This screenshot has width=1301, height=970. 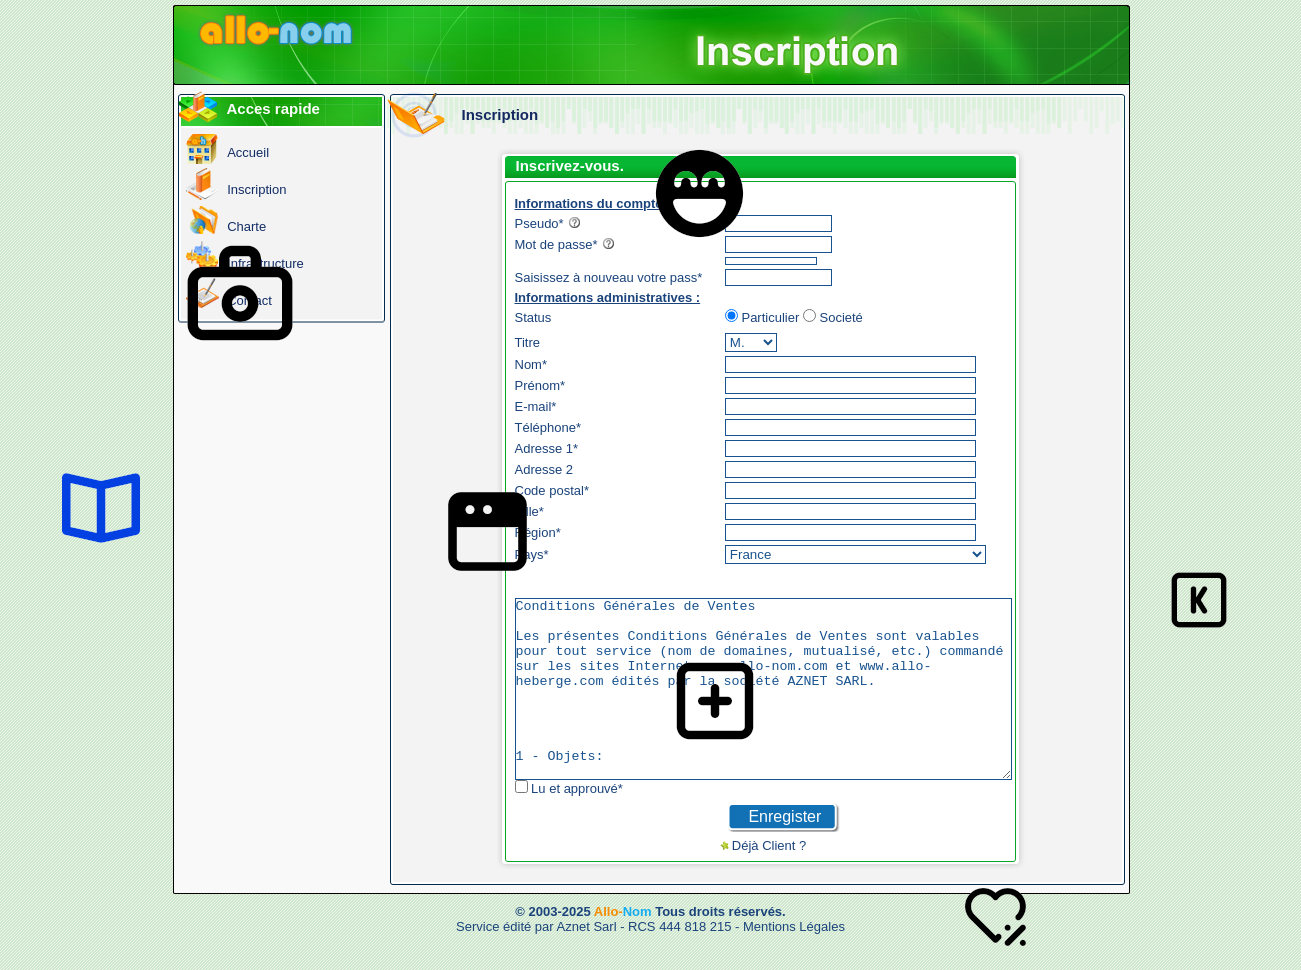 What do you see at coordinates (240, 293) in the screenshot?
I see `open camera to take a photo` at bounding box center [240, 293].